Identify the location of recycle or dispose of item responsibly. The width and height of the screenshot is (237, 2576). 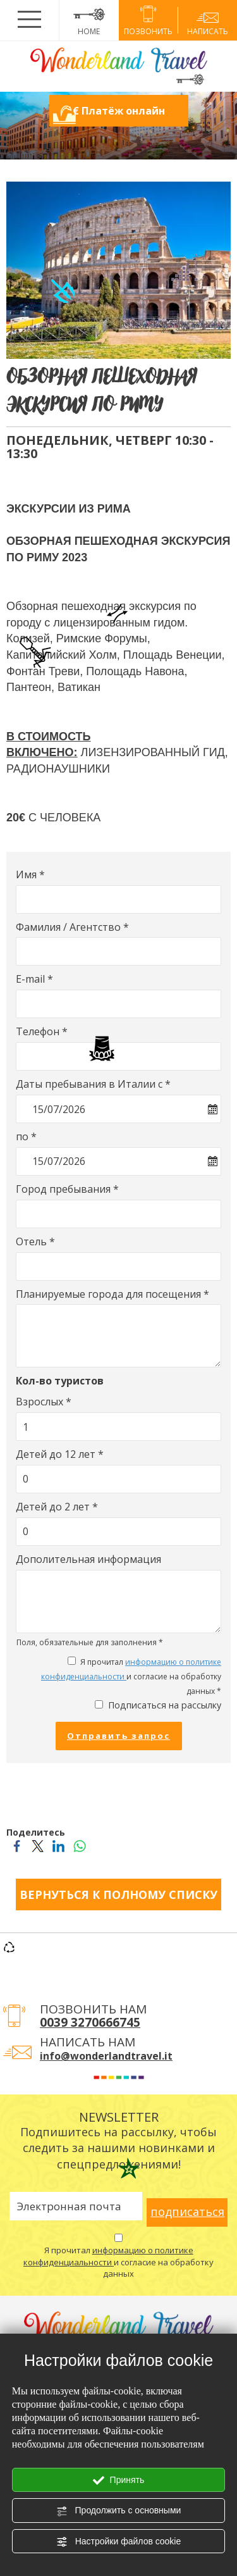
(9, 1947).